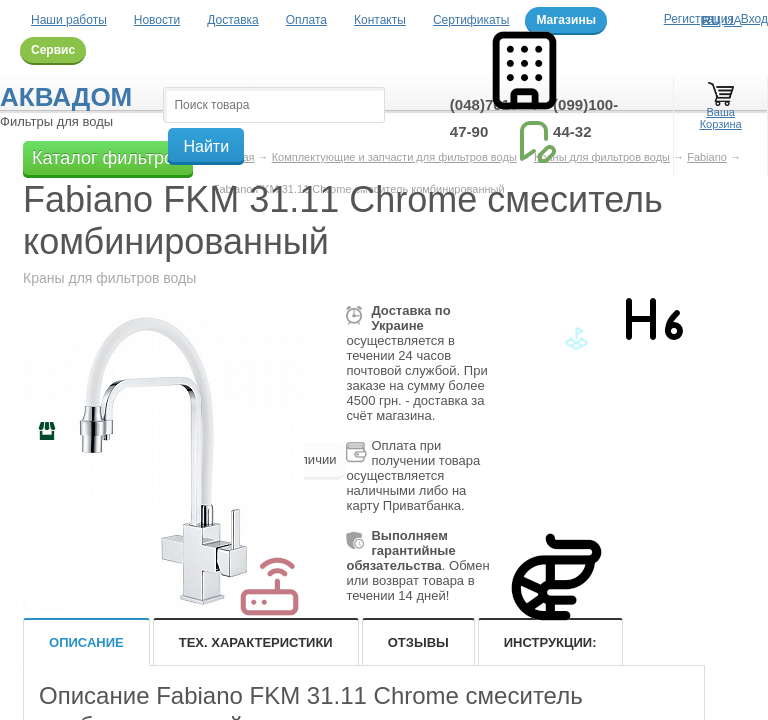  Describe the element at coordinates (556, 578) in the screenshot. I see `select shrimp or shellfish as a food preference` at that location.